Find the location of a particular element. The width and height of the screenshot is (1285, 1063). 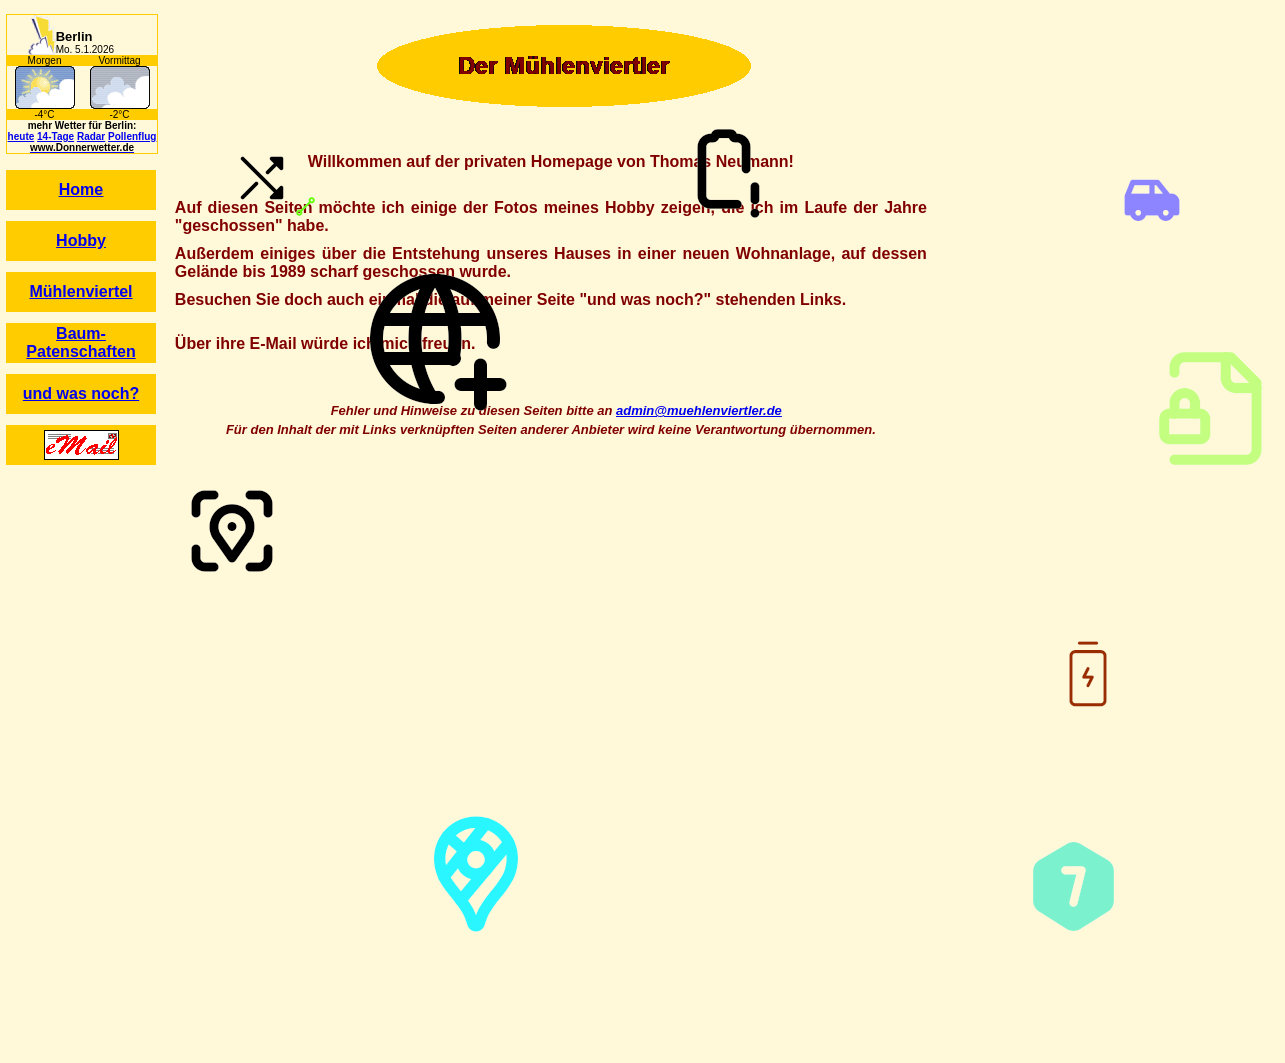

access vehicle or driving settings is located at coordinates (1152, 199).